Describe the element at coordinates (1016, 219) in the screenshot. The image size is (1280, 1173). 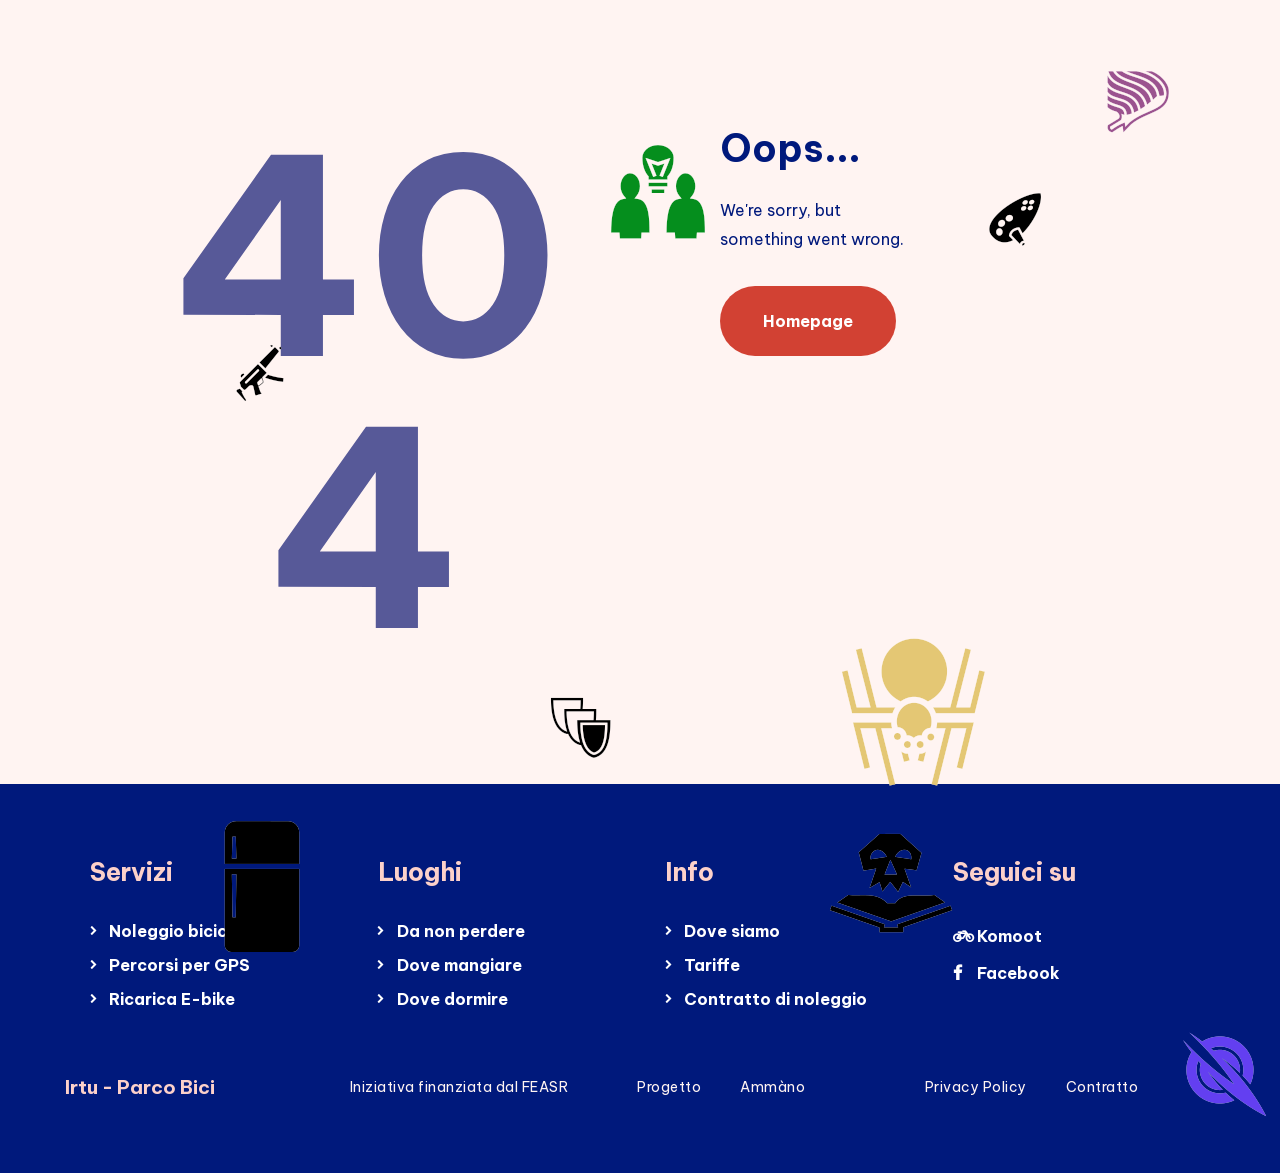
I see `access music or instrument features` at that location.